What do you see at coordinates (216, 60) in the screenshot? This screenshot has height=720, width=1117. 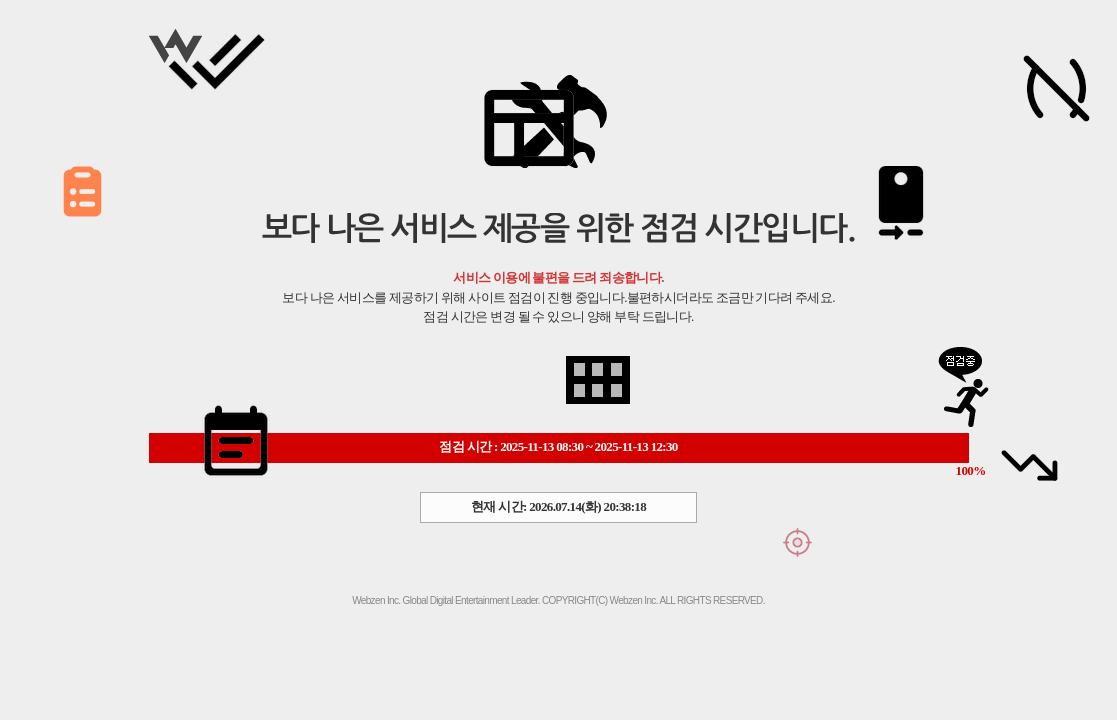 I see `all items marked as complete` at bounding box center [216, 60].